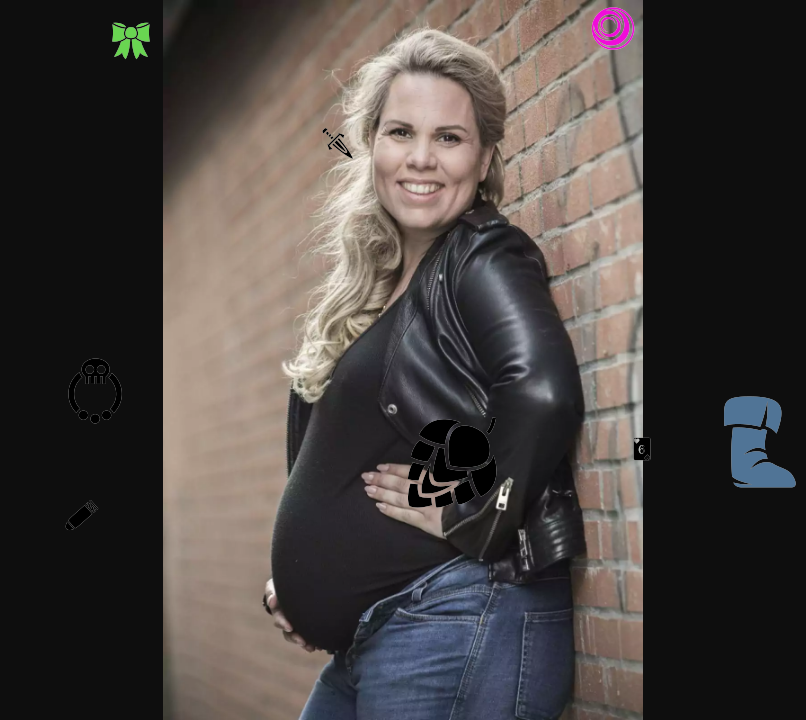 The width and height of the screenshot is (806, 720). What do you see at coordinates (452, 462) in the screenshot?
I see `indicates beer or brewing-related content` at bounding box center [452, 462].